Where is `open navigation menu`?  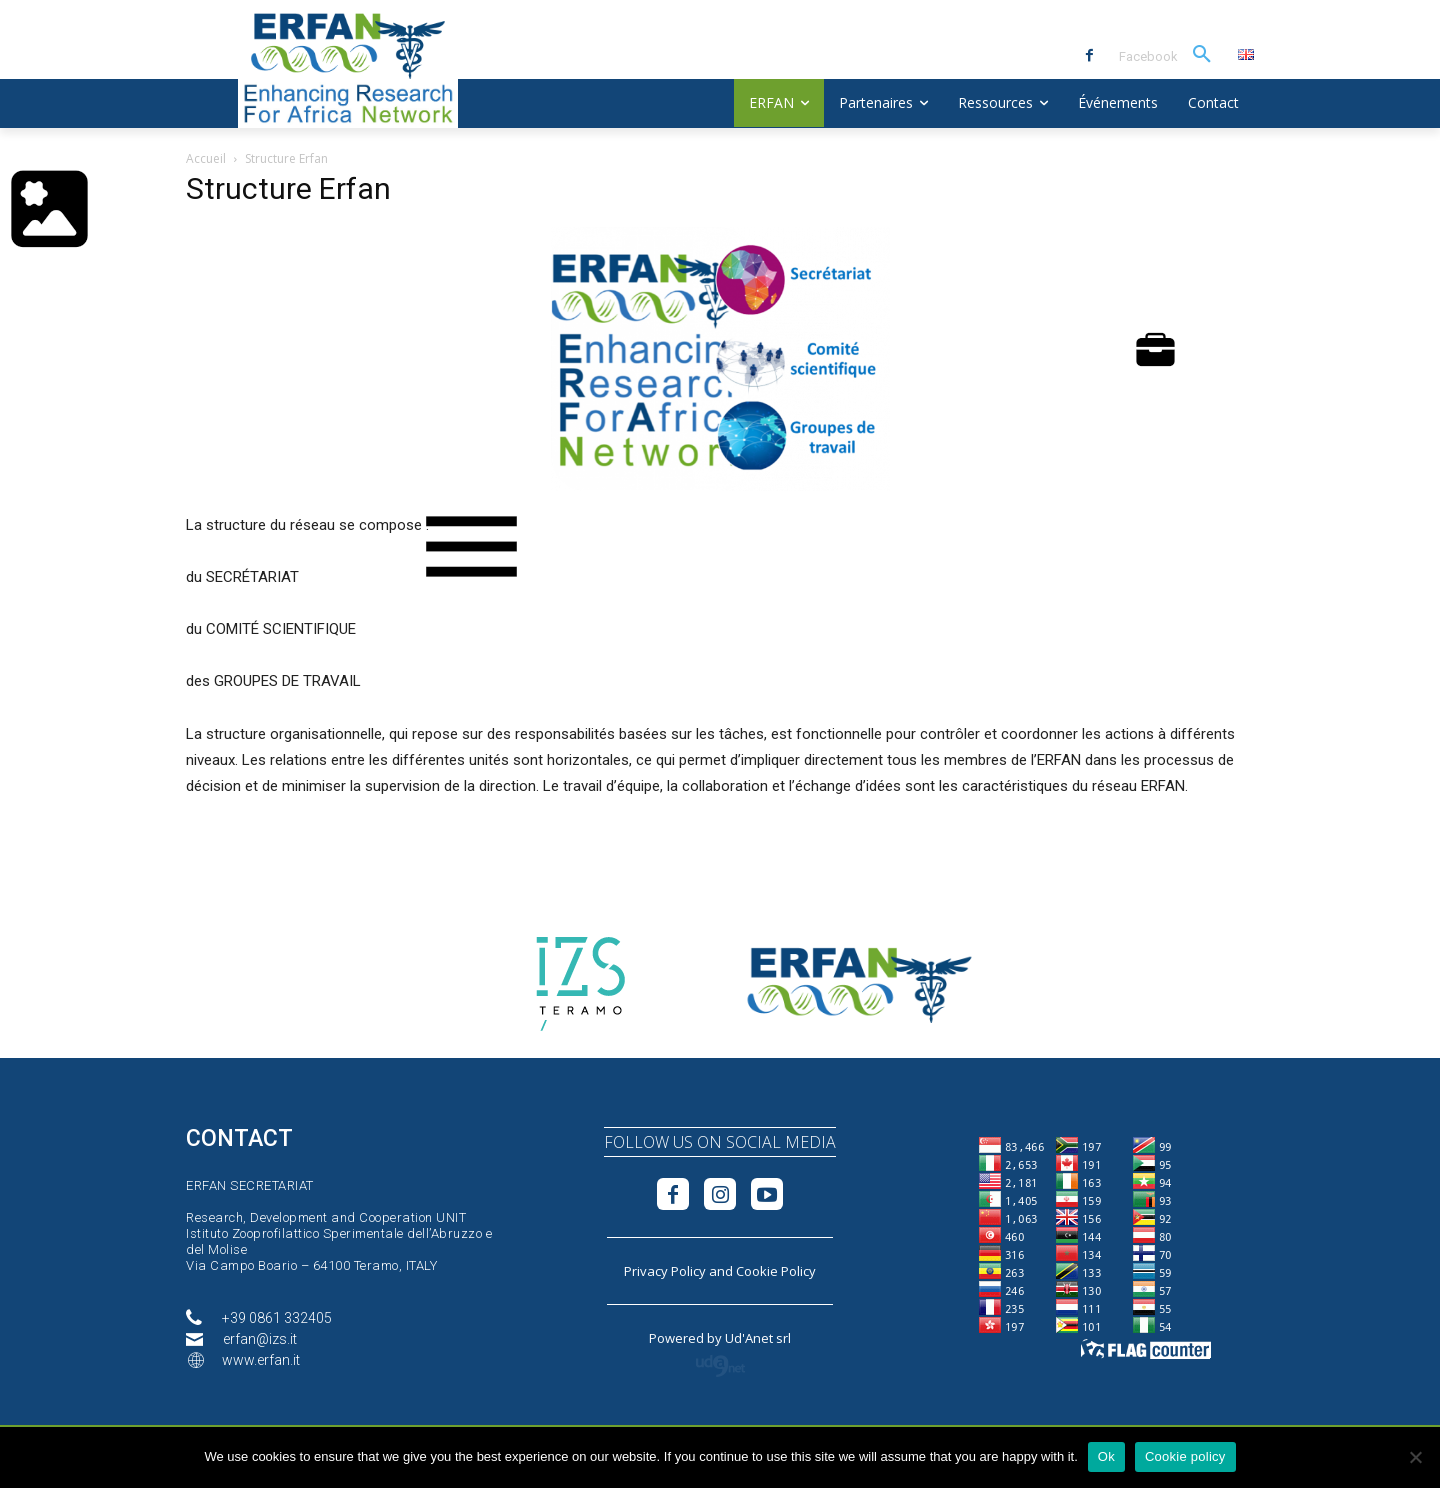
open navigation menu is located at coordinates (471, 546).